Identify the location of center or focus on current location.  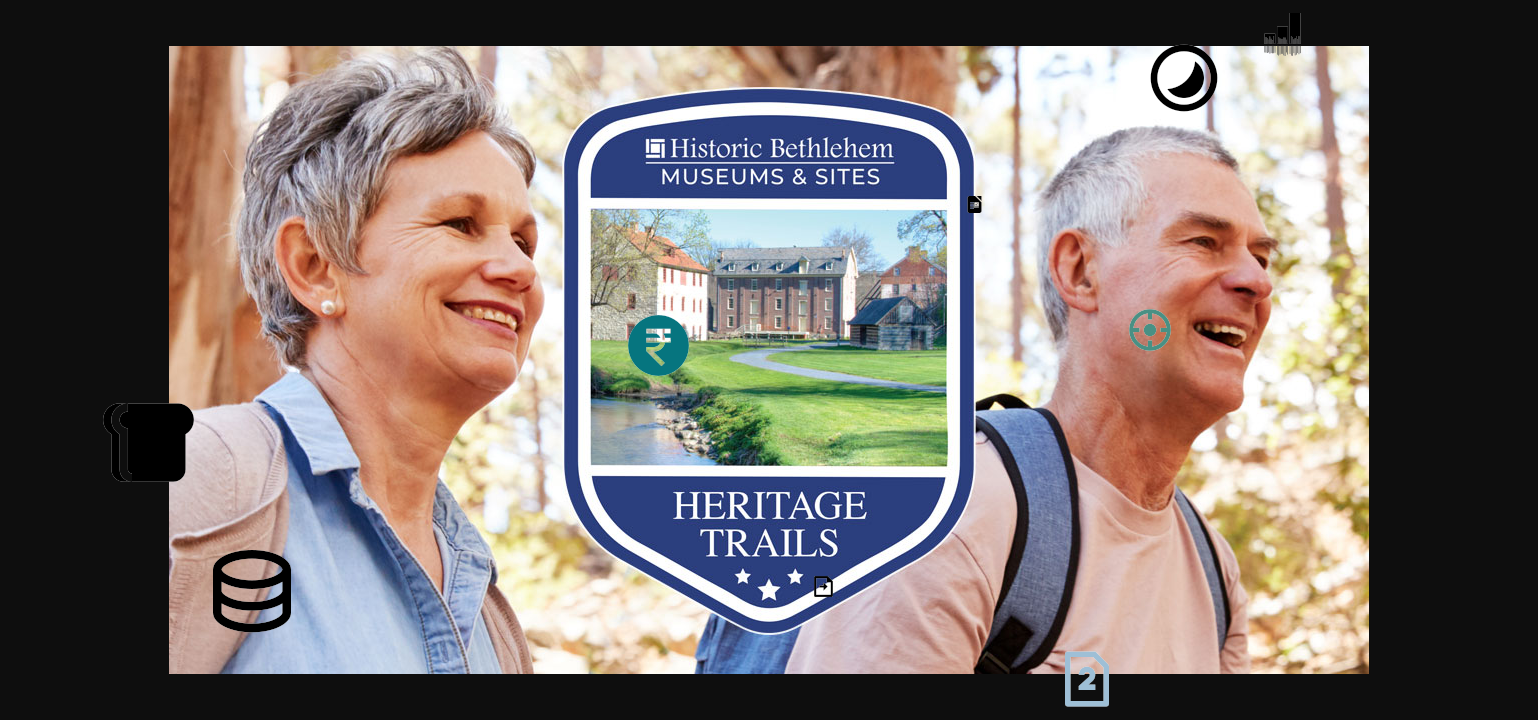
(1150, 330).